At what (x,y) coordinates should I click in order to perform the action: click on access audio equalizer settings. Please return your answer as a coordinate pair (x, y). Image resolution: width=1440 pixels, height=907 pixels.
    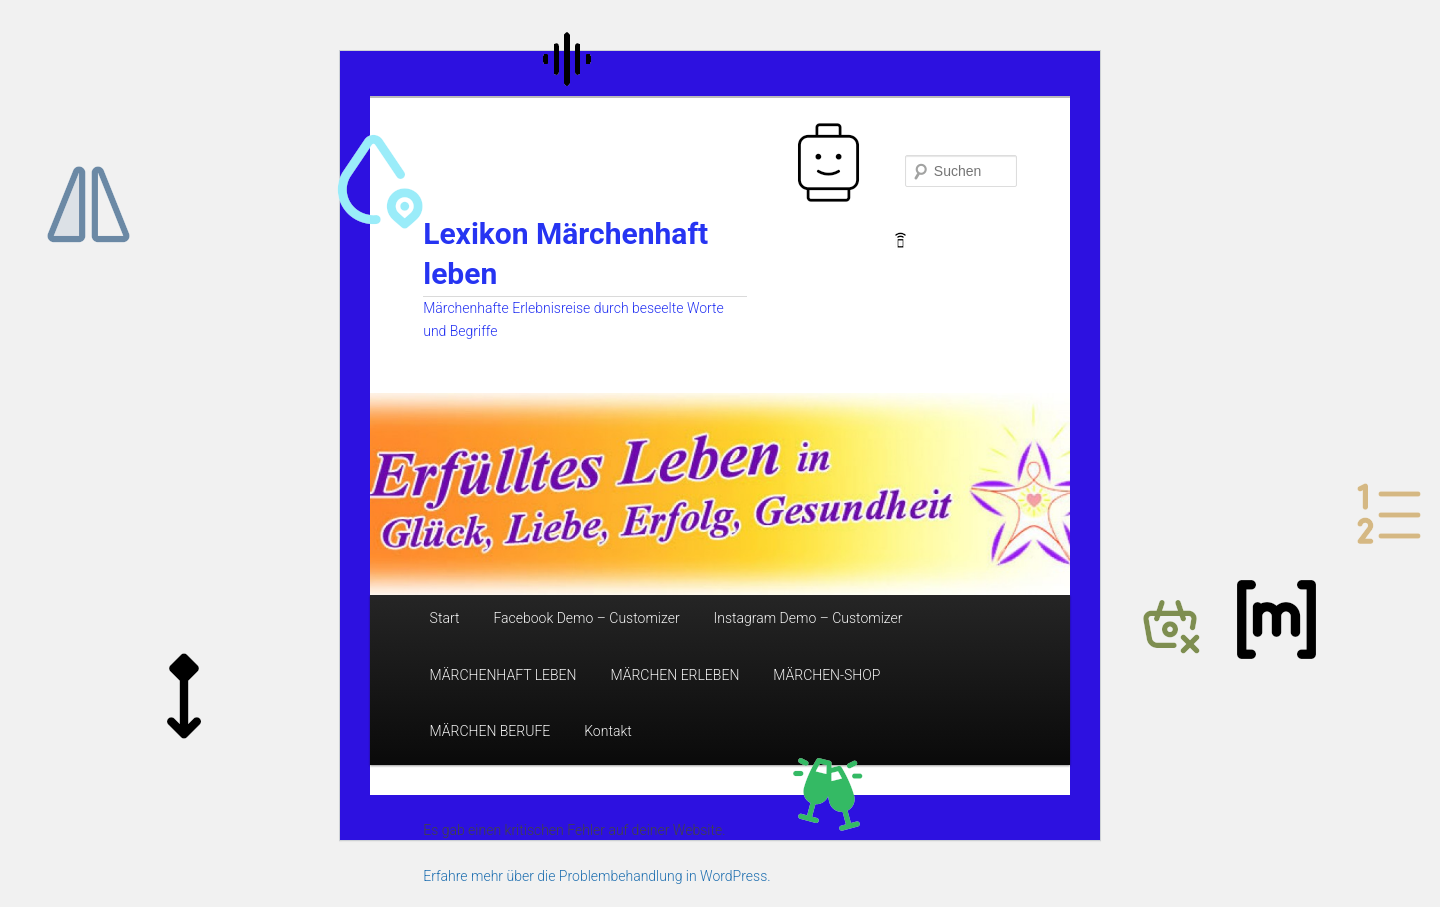
    Looking at the image, I should click on (567, 59).